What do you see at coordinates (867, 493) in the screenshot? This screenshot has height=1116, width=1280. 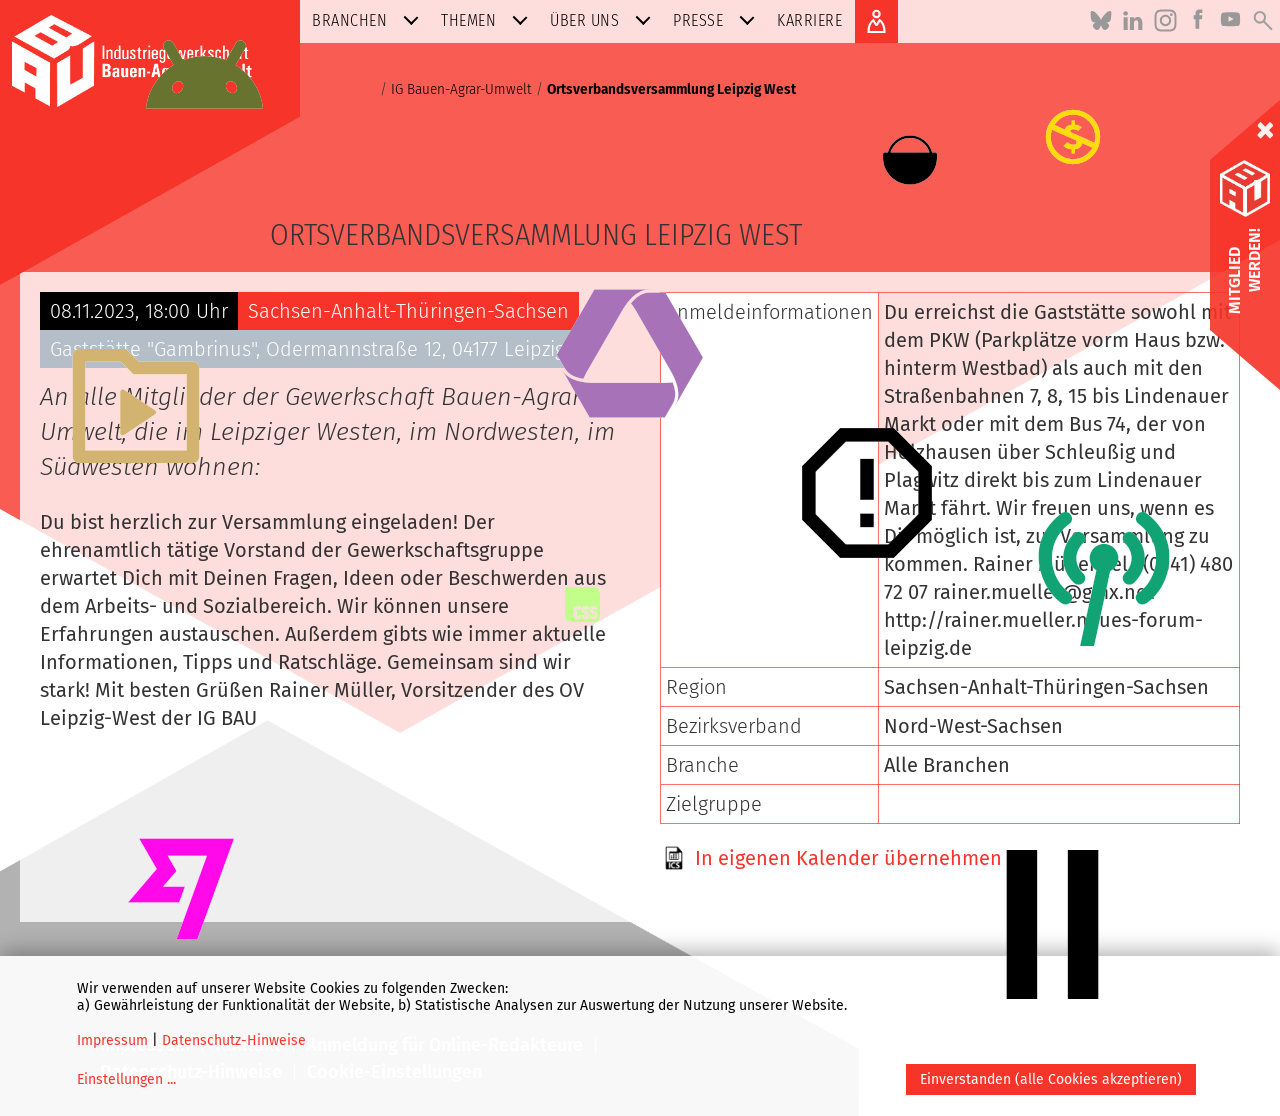 I see `indicates spam or junk content warning` at bounding box center [867, 493].